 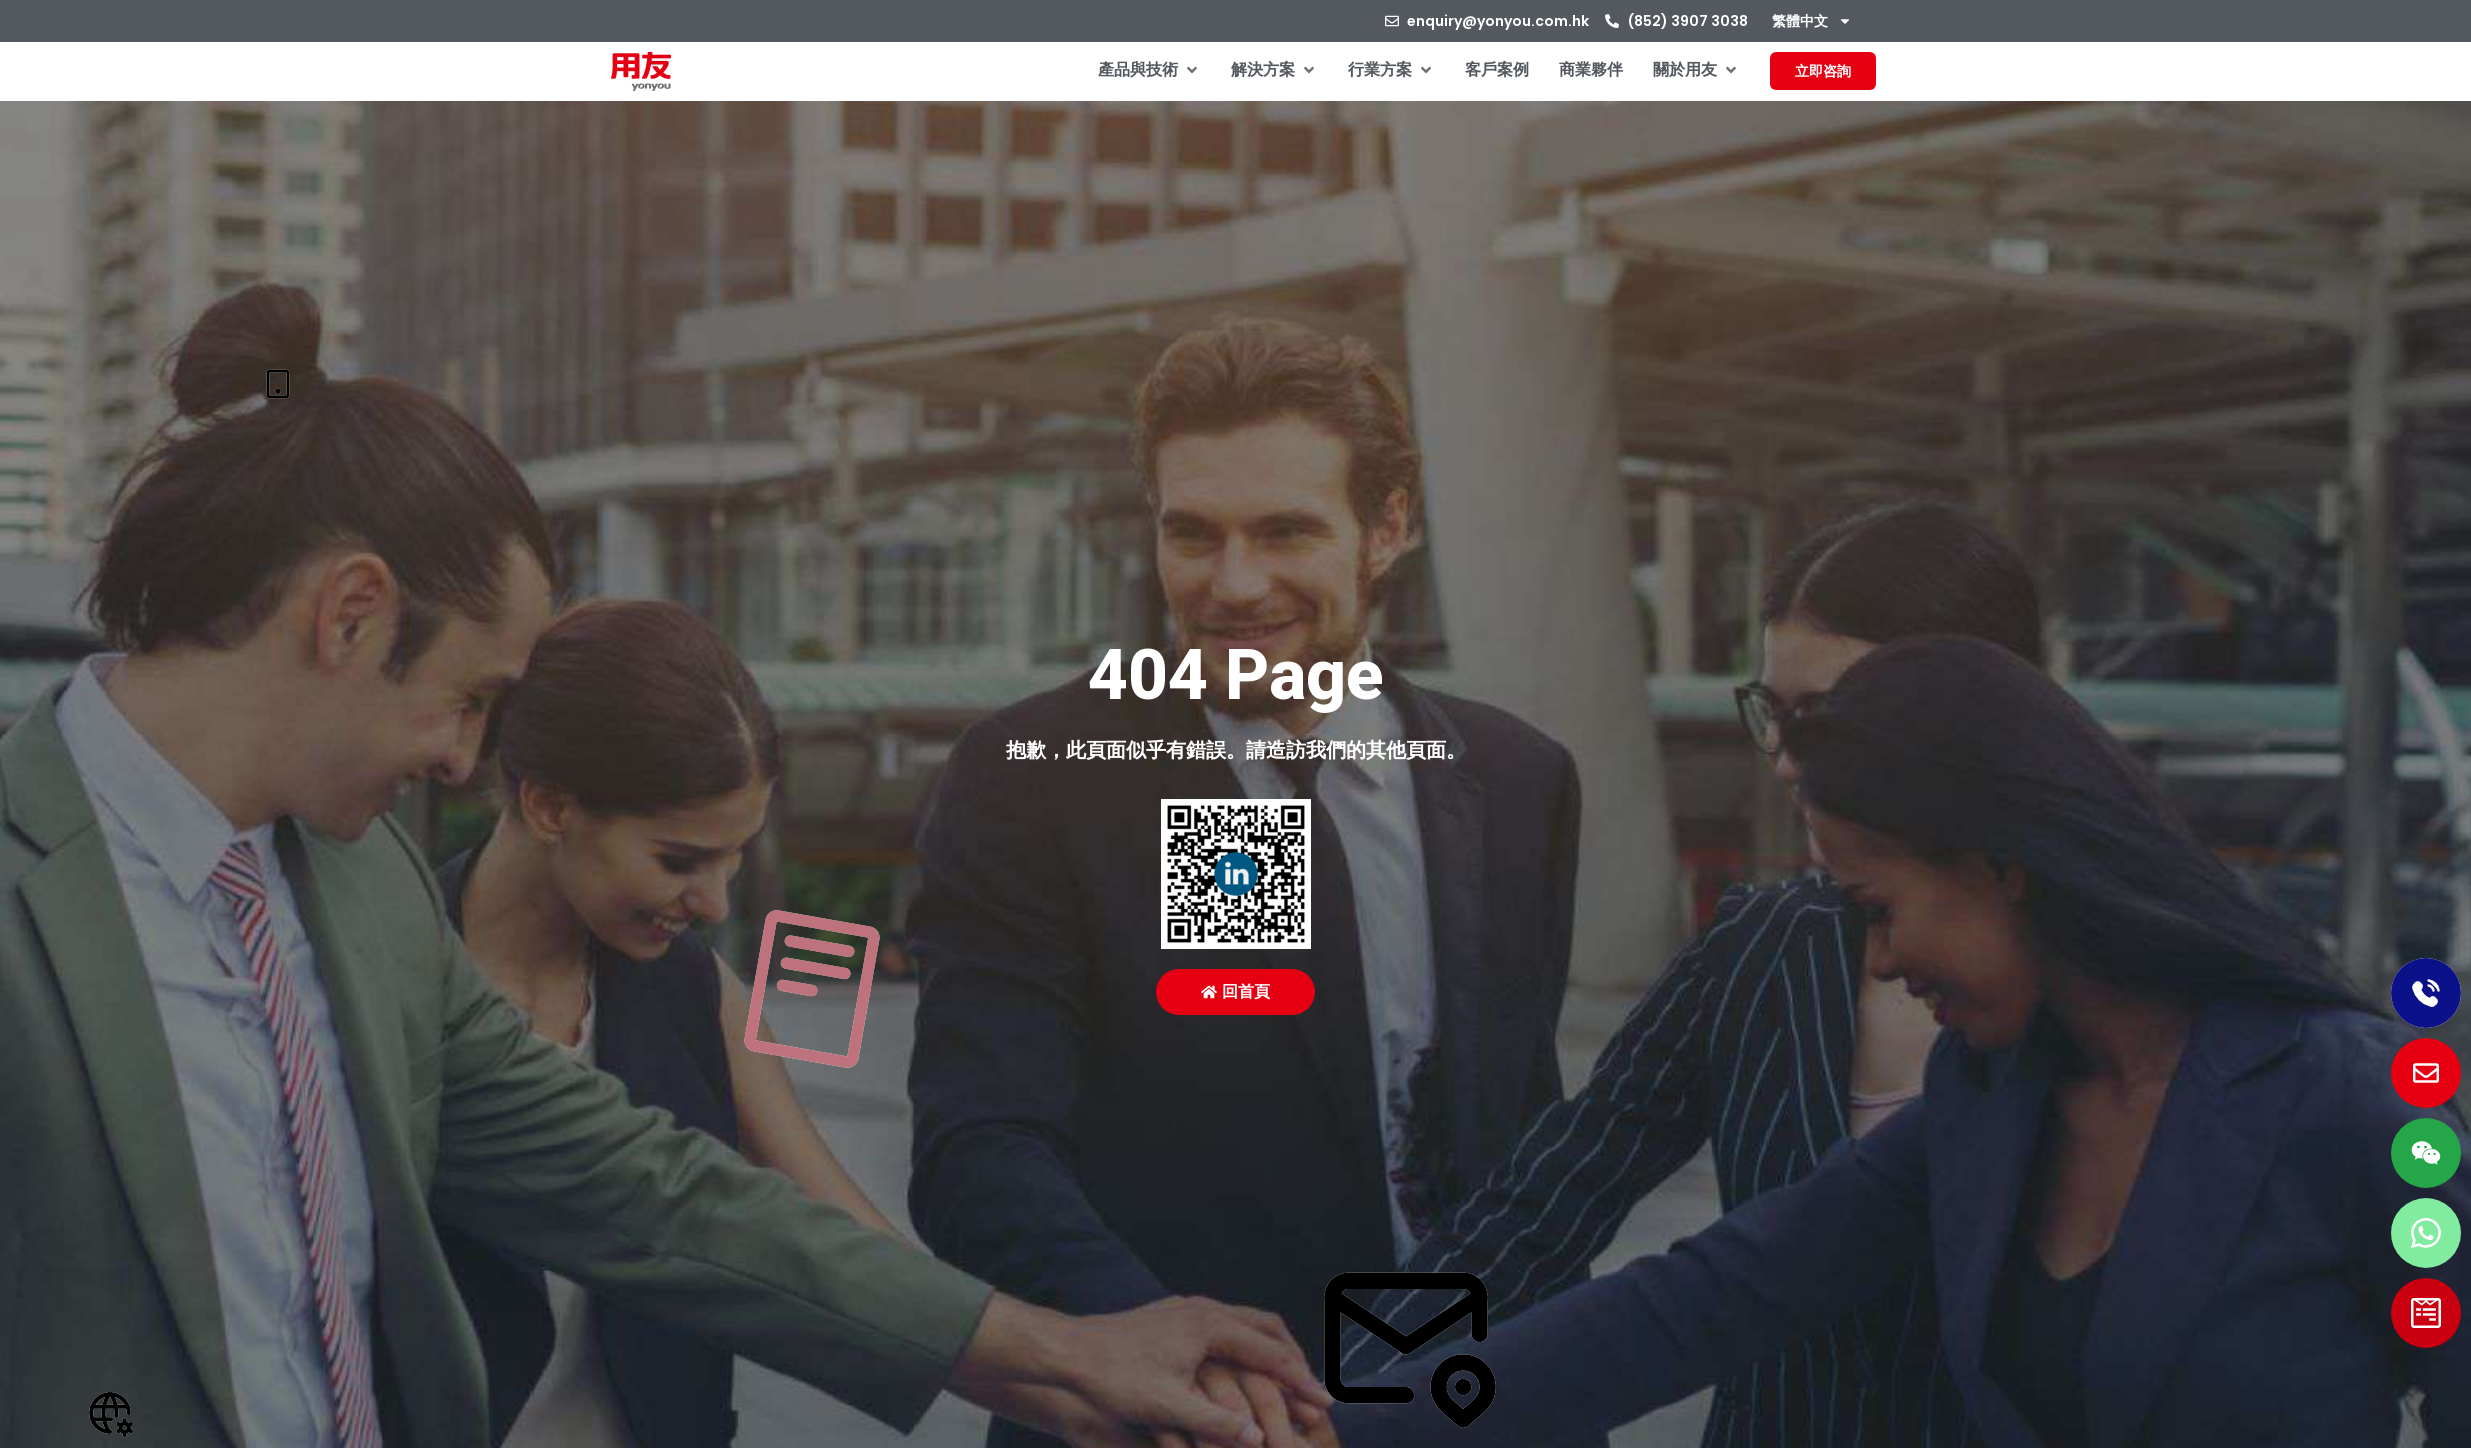 What do you see at coordinates (110, 1413) in the screenshot?
I see `configure global or regional settings` at bounding box center [110, 1413].